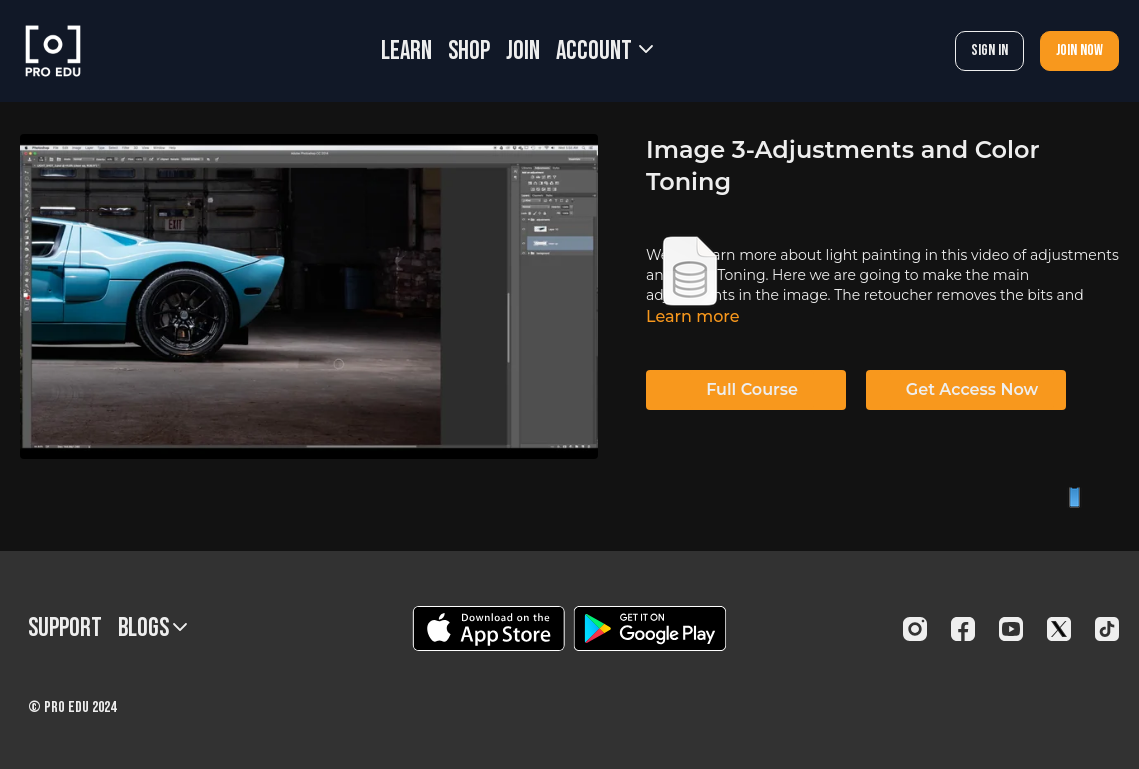  I want to click on iPhone 11 device icon, so click(1074, 497).